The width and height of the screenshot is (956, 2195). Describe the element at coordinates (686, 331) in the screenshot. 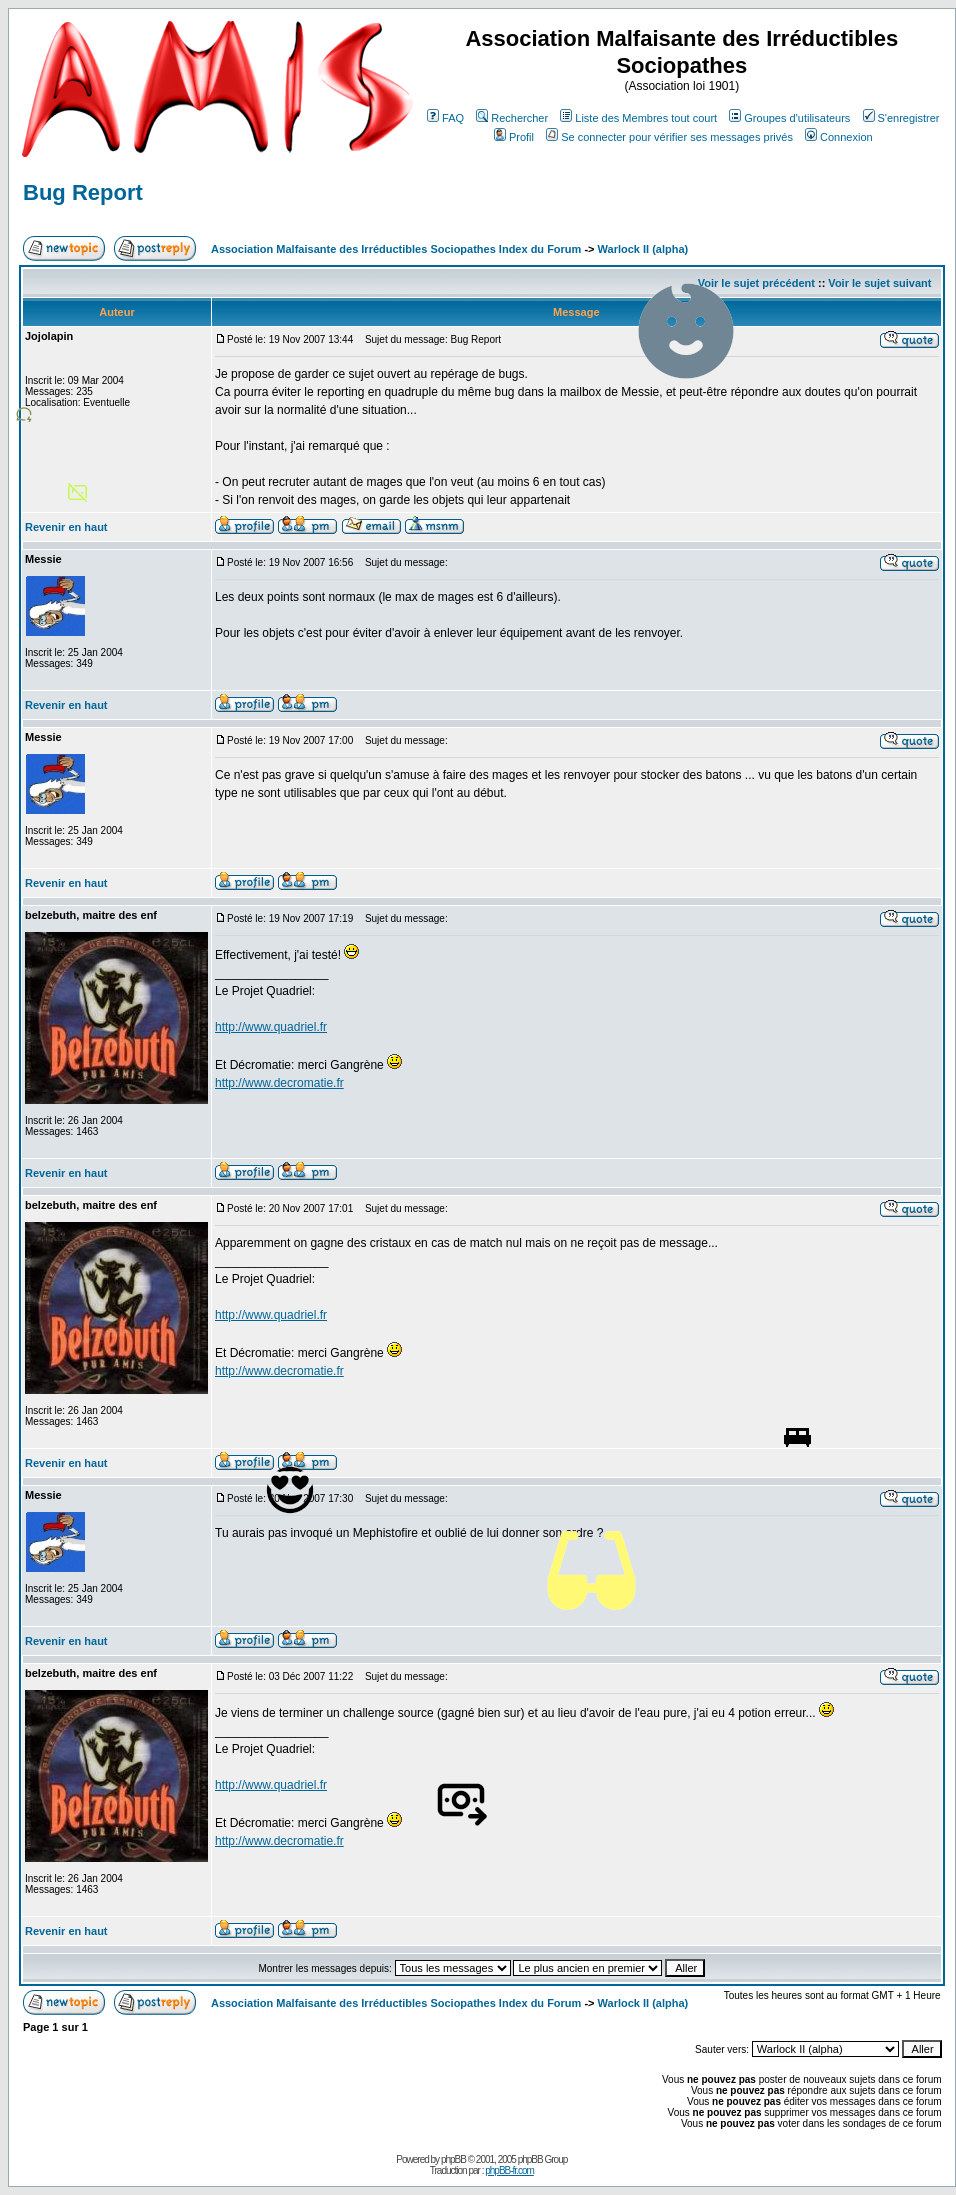

I see `switch to kids mode or child-friendly content` at that location.